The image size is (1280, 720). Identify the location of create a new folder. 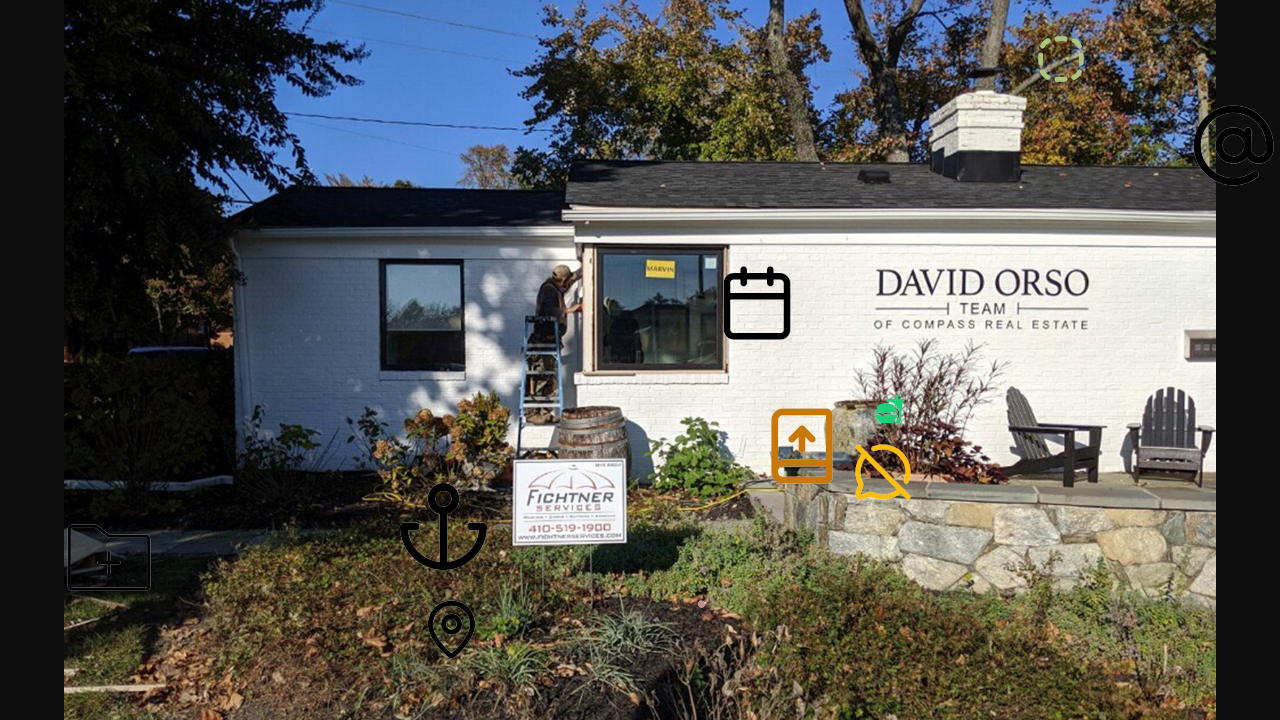
(109, 556).